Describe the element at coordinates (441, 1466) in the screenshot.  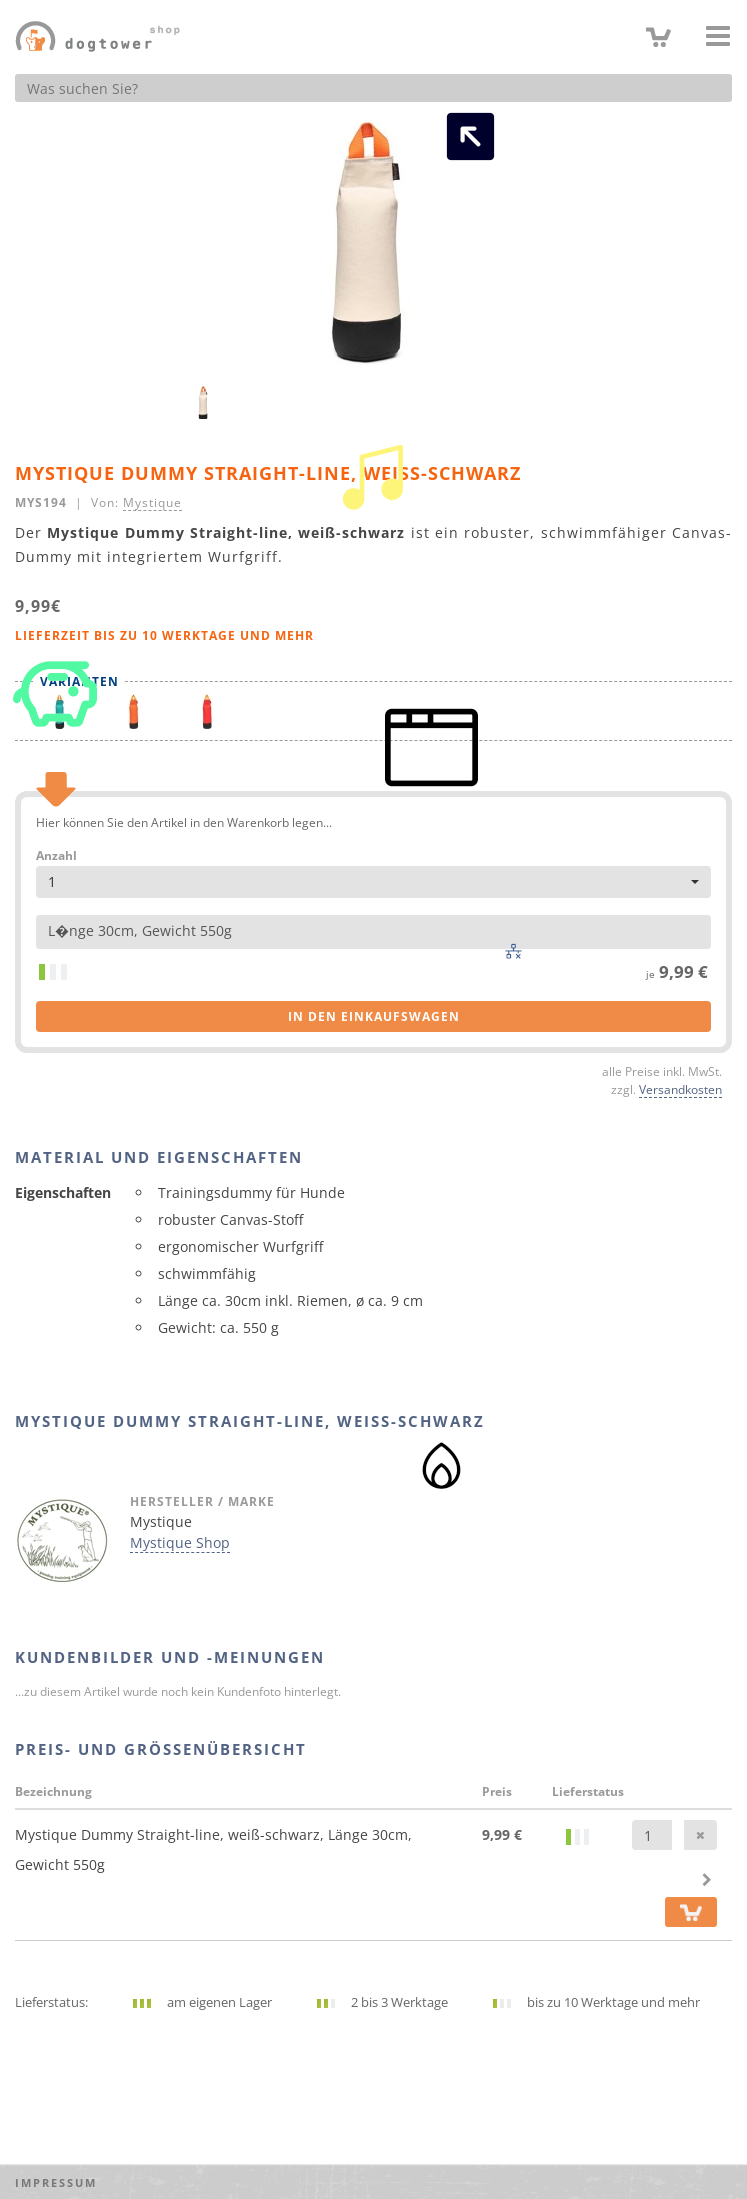
I see `indicates trending or hot content` at that location.